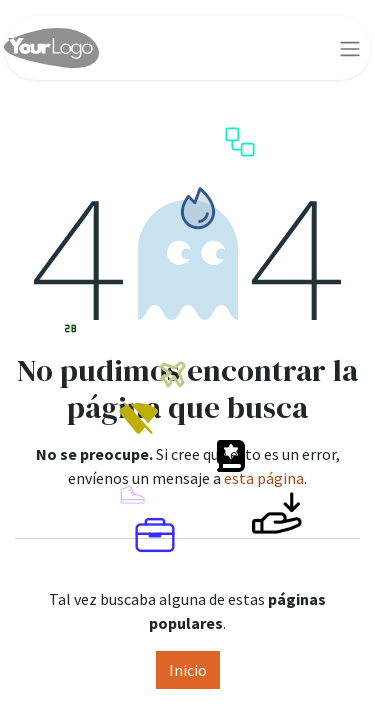 The width and height of the screenshot is (375, 720). What do you see at coordinates (278, 515) in the screenshot?
I see `receive or accept an incoming item` at bounding box center [278, 515].